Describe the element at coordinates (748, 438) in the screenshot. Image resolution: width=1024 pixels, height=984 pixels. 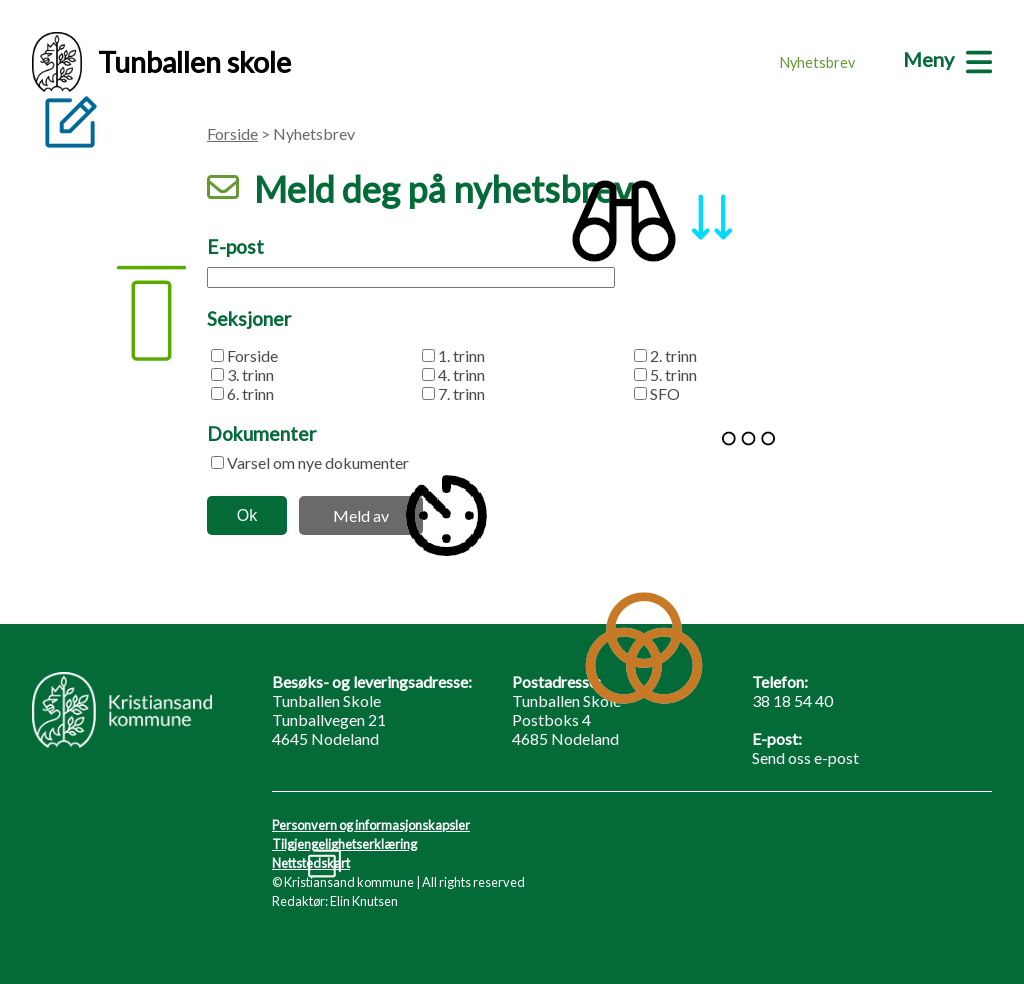
I see `open more options menu` at that location.